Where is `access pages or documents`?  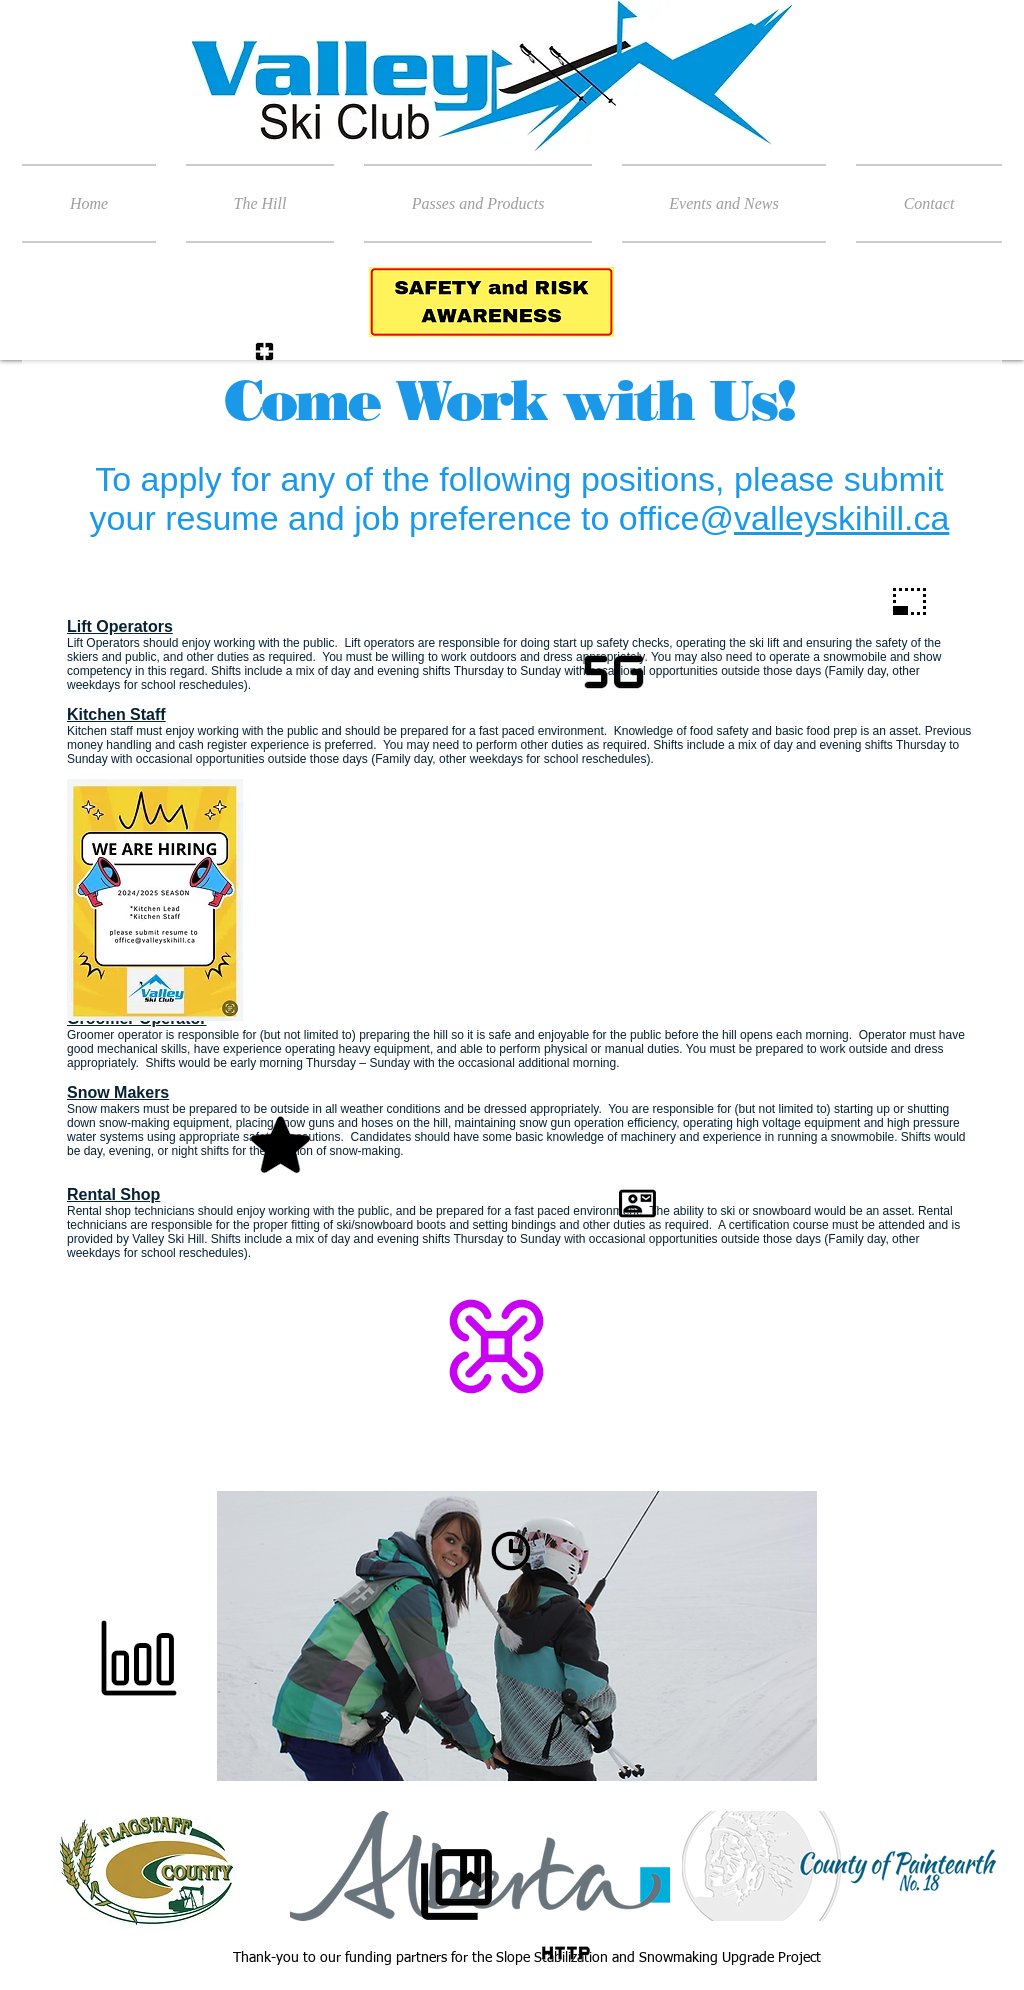 access pages or documents is located at coordinates (264, 351).